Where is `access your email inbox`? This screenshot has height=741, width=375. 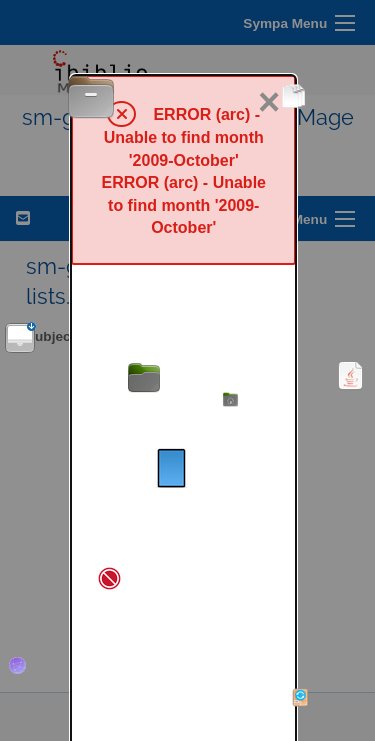
access your email inbox is located at coordinates (20, 338).